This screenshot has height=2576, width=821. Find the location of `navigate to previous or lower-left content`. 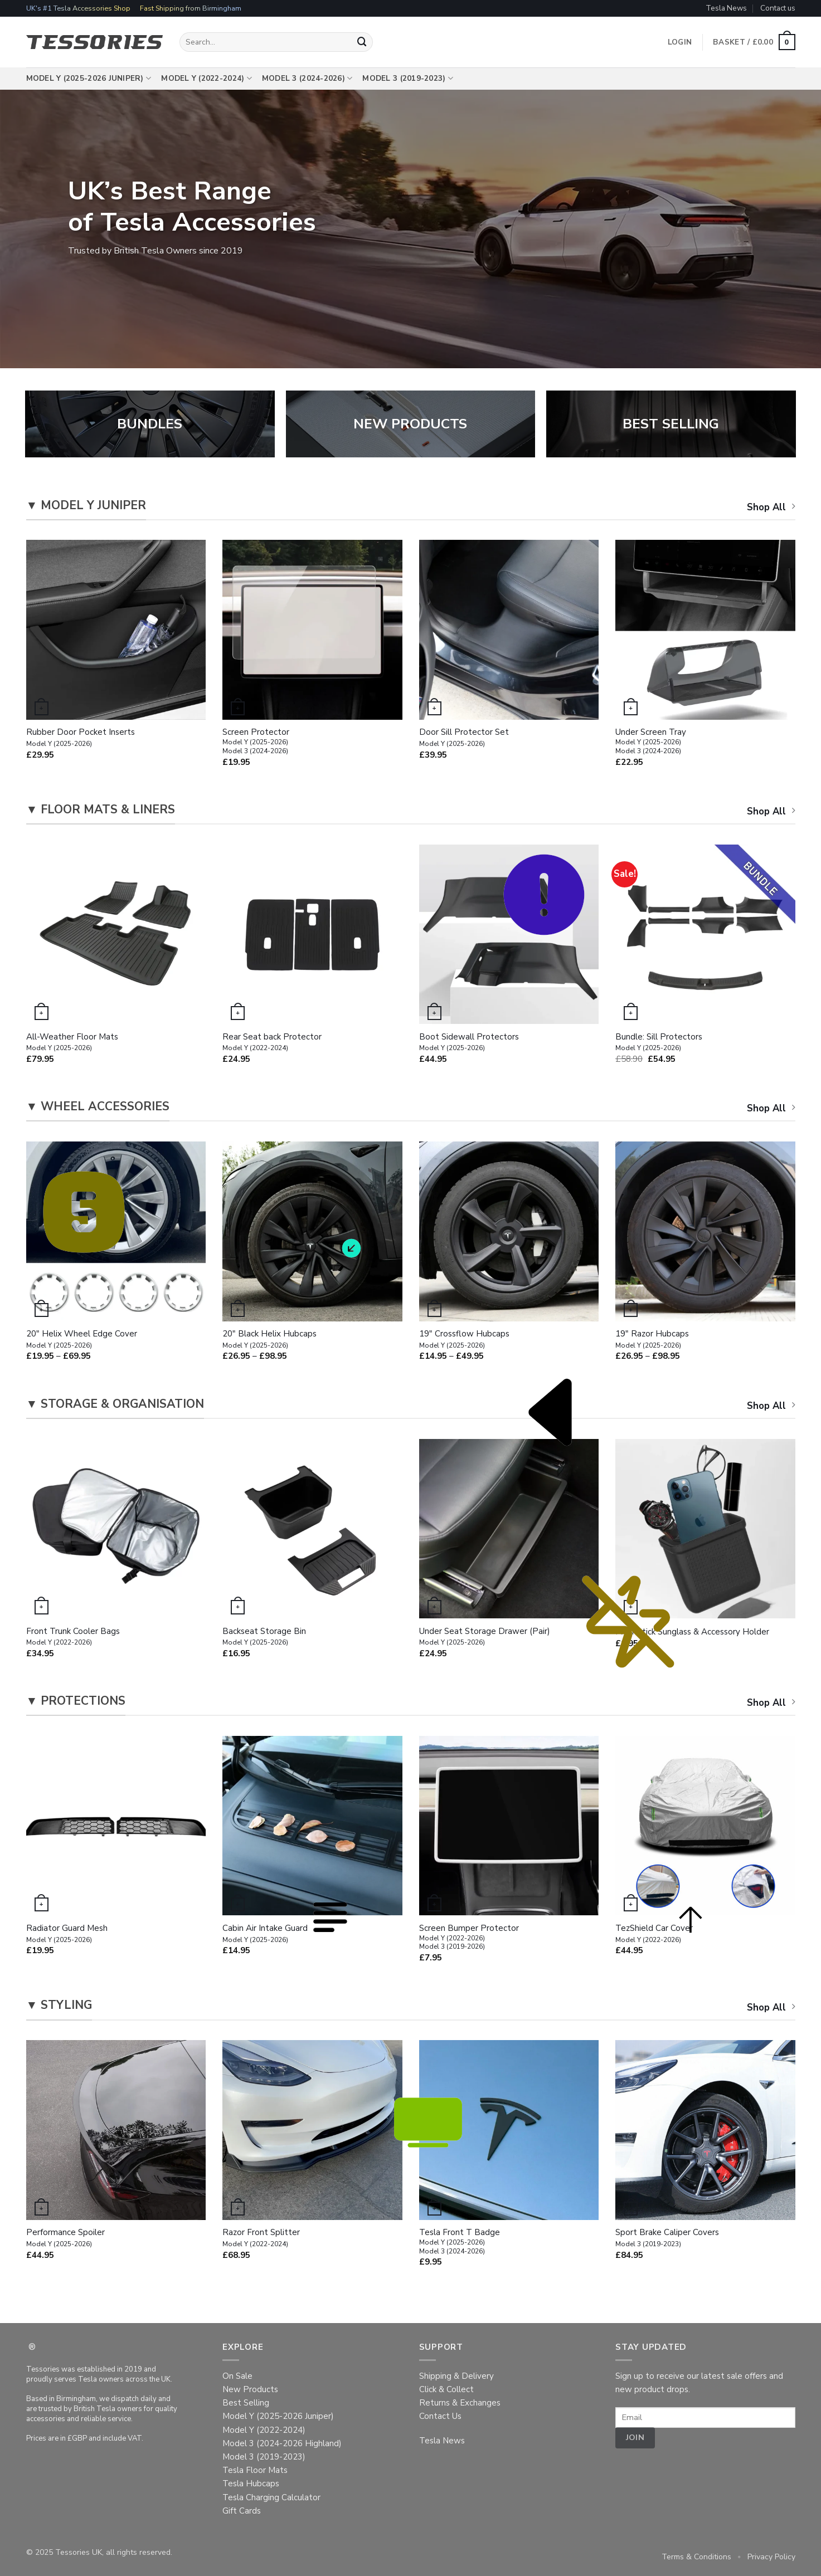

navigate to previous or lower-left content is located at coordinates (351, 1248).